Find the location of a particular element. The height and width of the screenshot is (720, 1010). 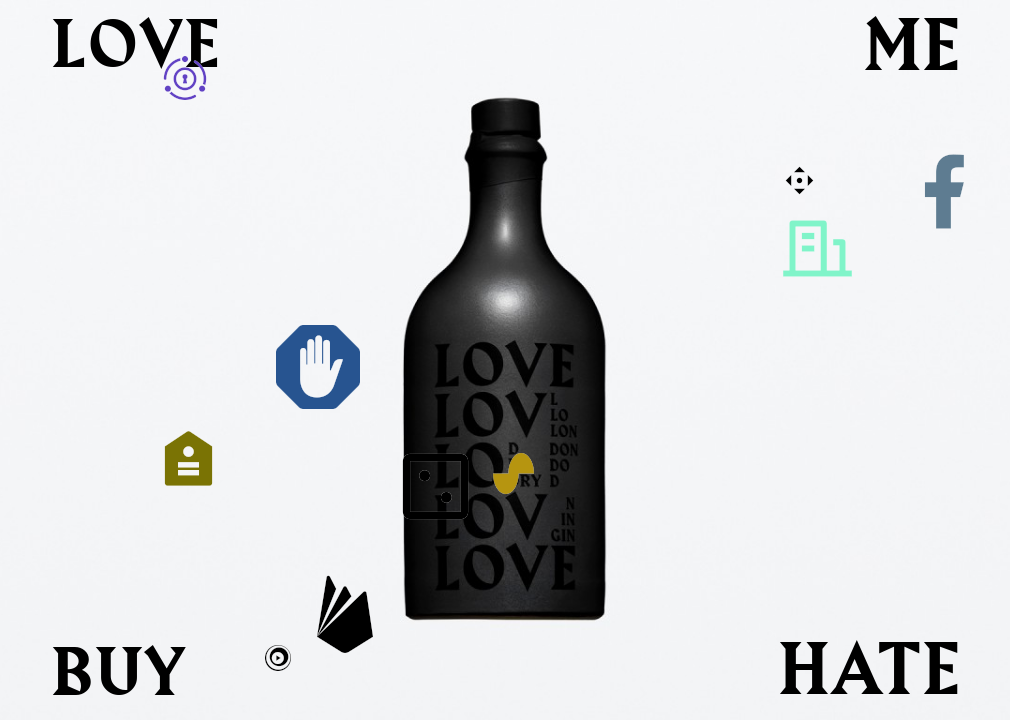

roll the dice or randomize is located at coordinates (435, 486).